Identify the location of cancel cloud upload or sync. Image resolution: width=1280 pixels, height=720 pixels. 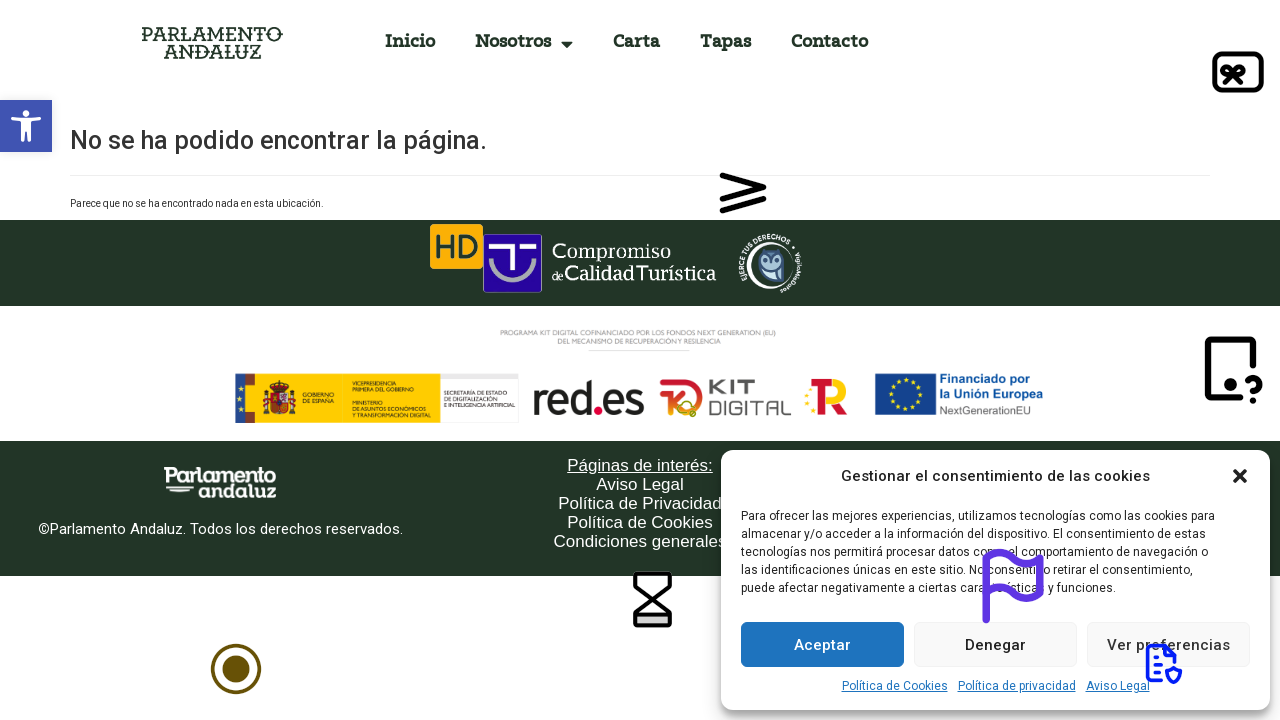
(686, 407).